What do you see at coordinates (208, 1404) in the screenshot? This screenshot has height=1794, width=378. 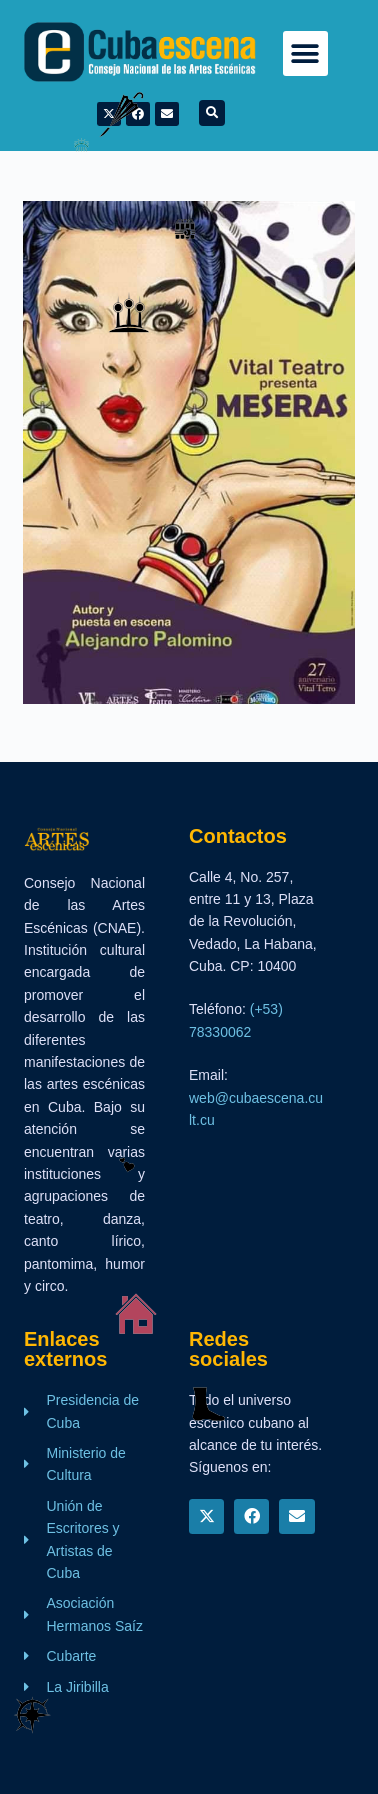 I see `indicates barefoot or no footwear required` at bounding box center [208, 1404].